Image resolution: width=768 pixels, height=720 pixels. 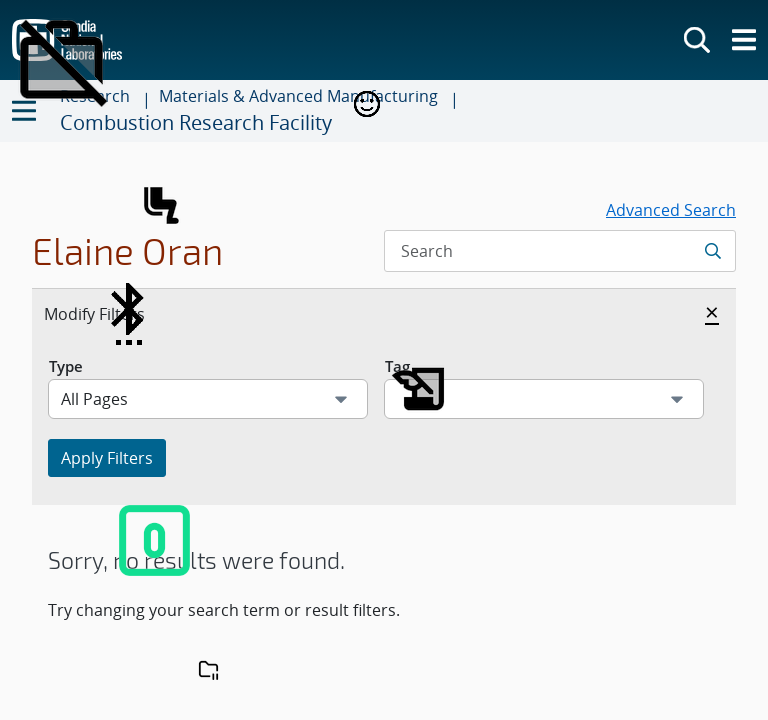 I want to click on represents the letter "o" in a text or keyboard input, so click(x=154, y=540).